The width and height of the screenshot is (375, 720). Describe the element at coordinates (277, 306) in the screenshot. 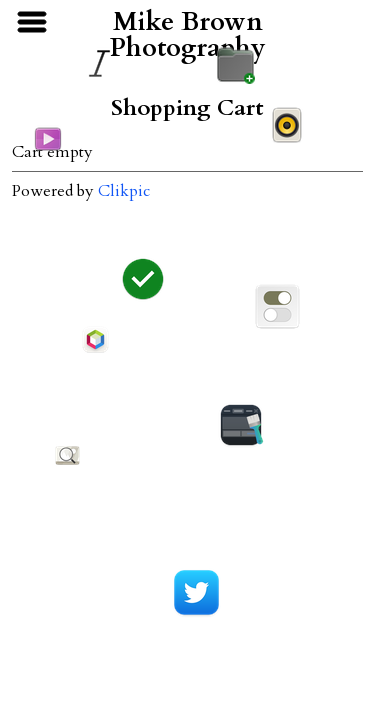

I see `open system settings or preferences` at that location.